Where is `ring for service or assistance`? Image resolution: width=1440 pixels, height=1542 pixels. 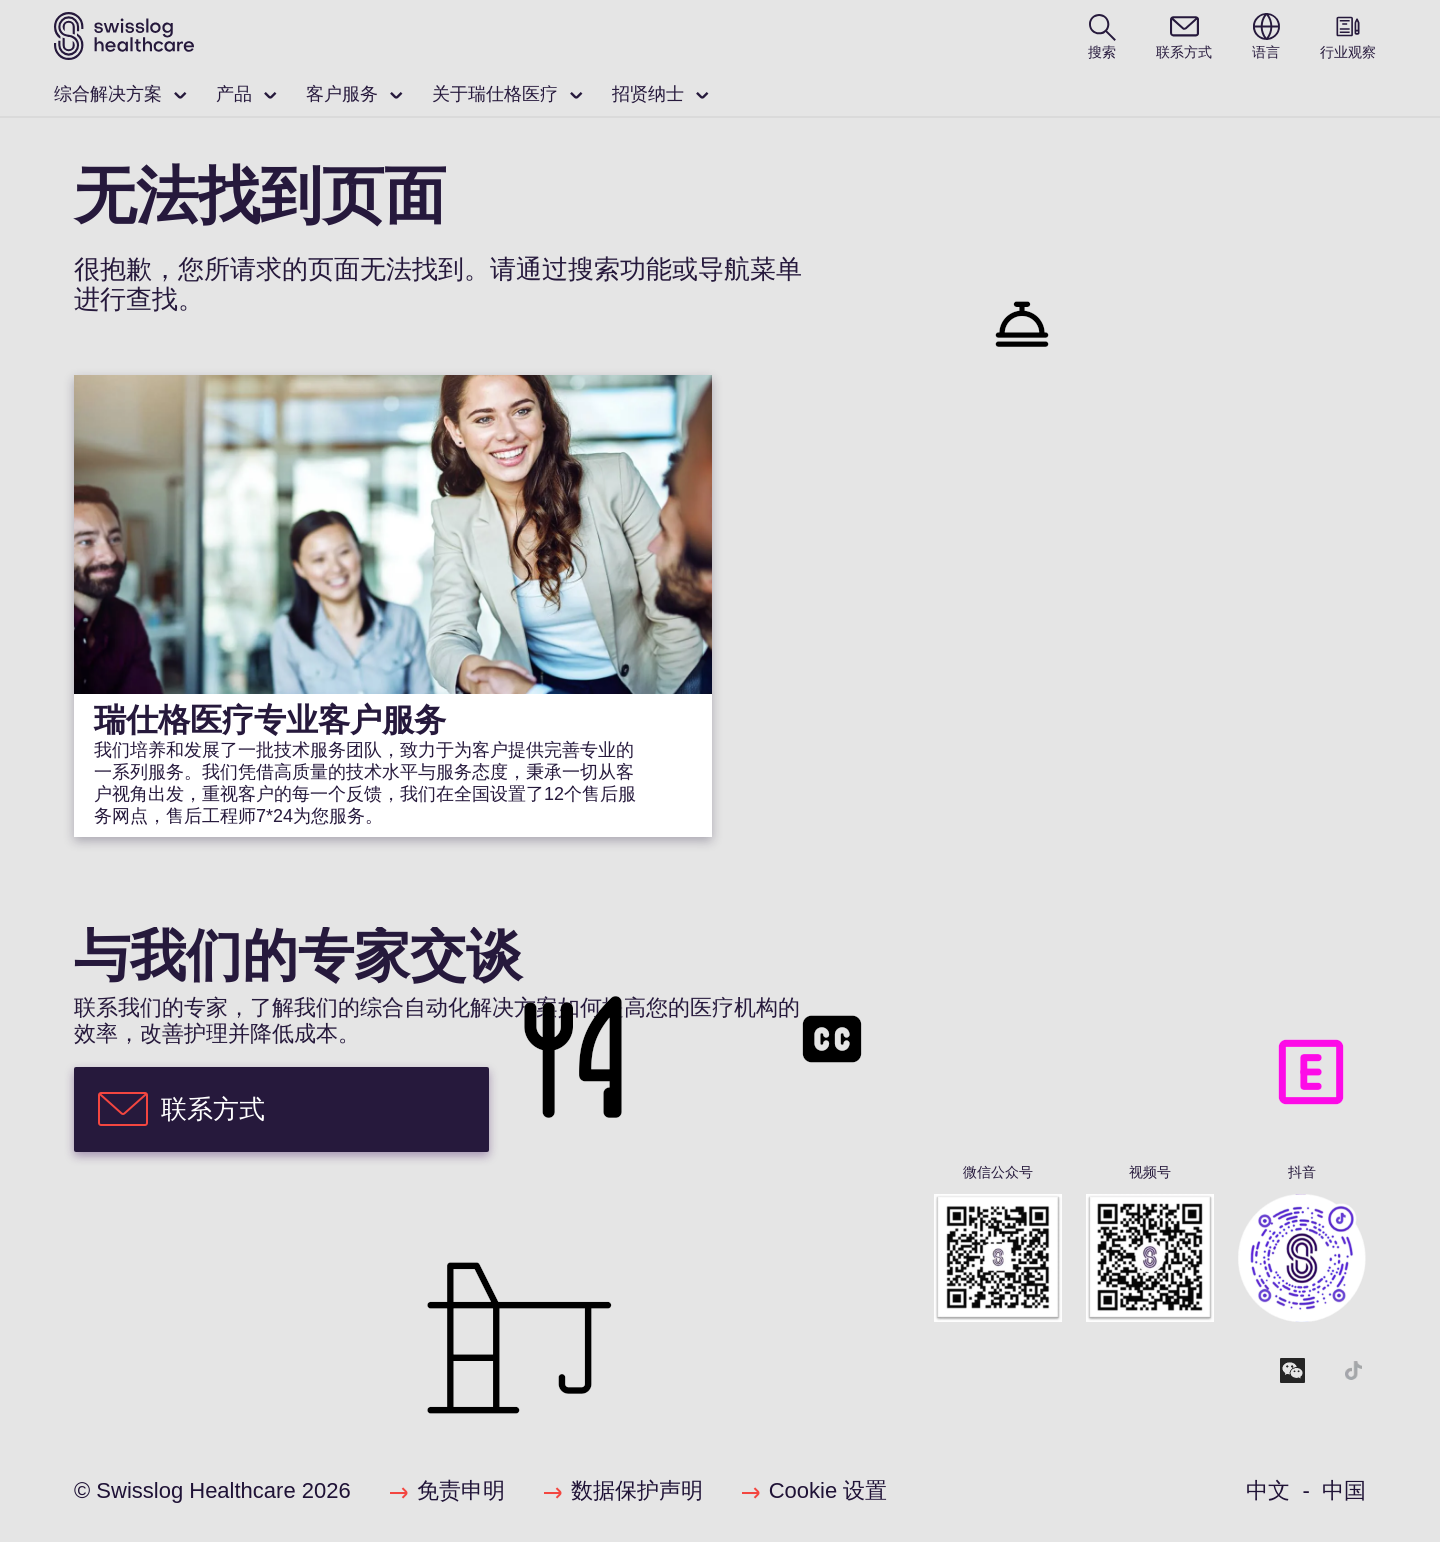
ring for service or assistance is located at coordinates (1022, 326).